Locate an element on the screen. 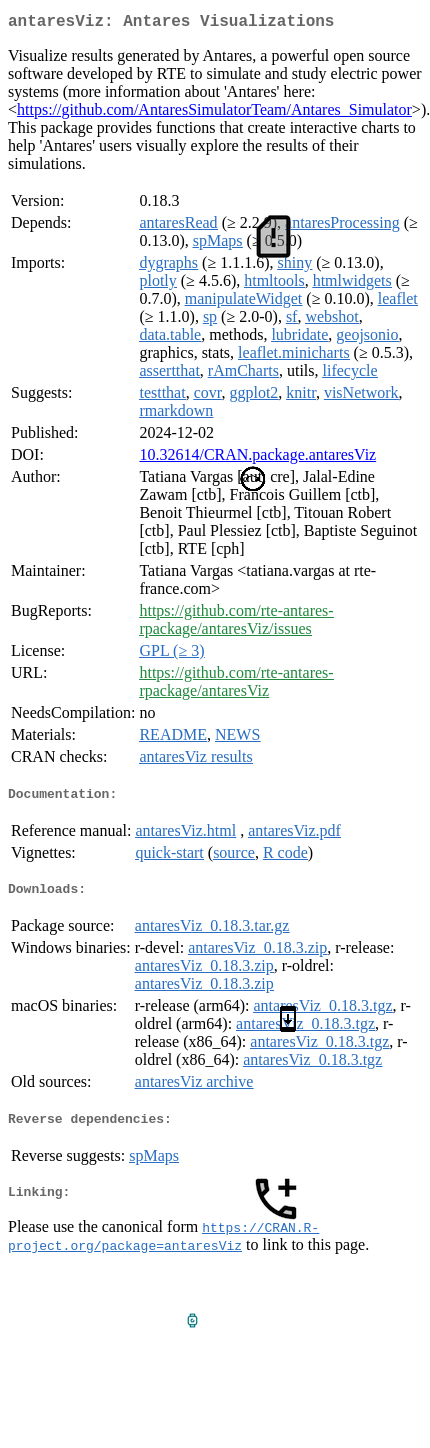 Image resolution: width=430 pixels, height=1448 pixels. skip to next scheduled item is located at coordinates (253, 479).